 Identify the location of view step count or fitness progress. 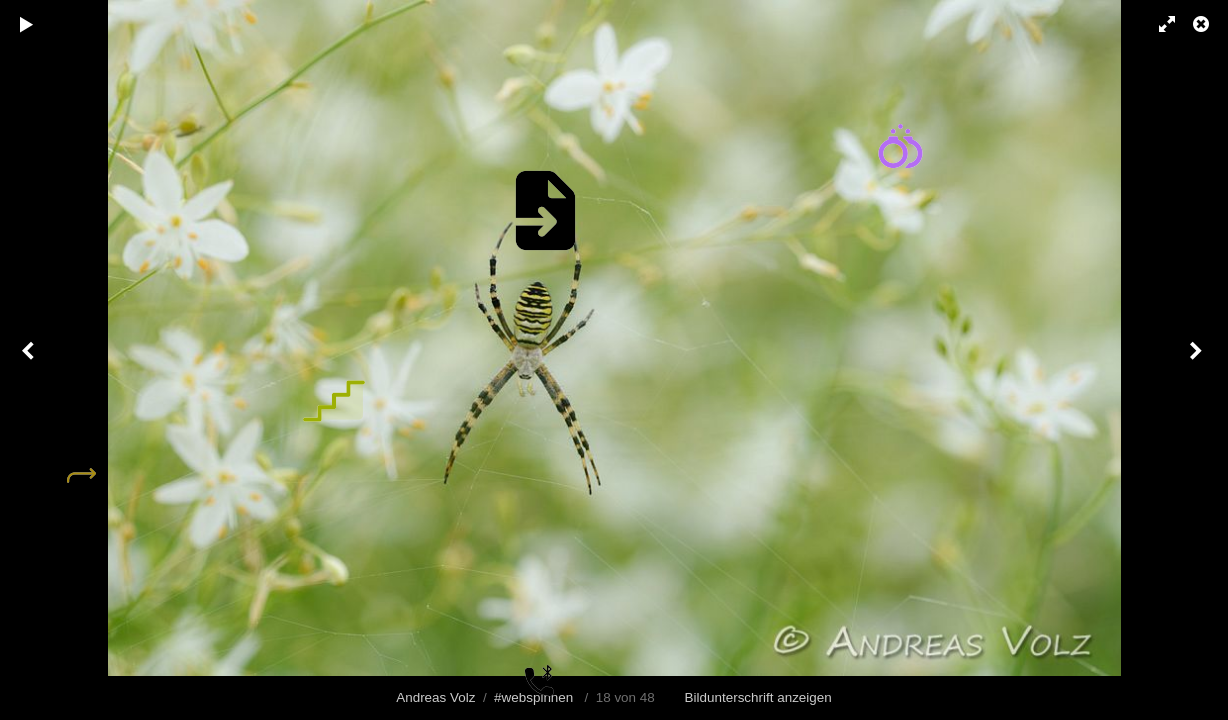
(334, 401).